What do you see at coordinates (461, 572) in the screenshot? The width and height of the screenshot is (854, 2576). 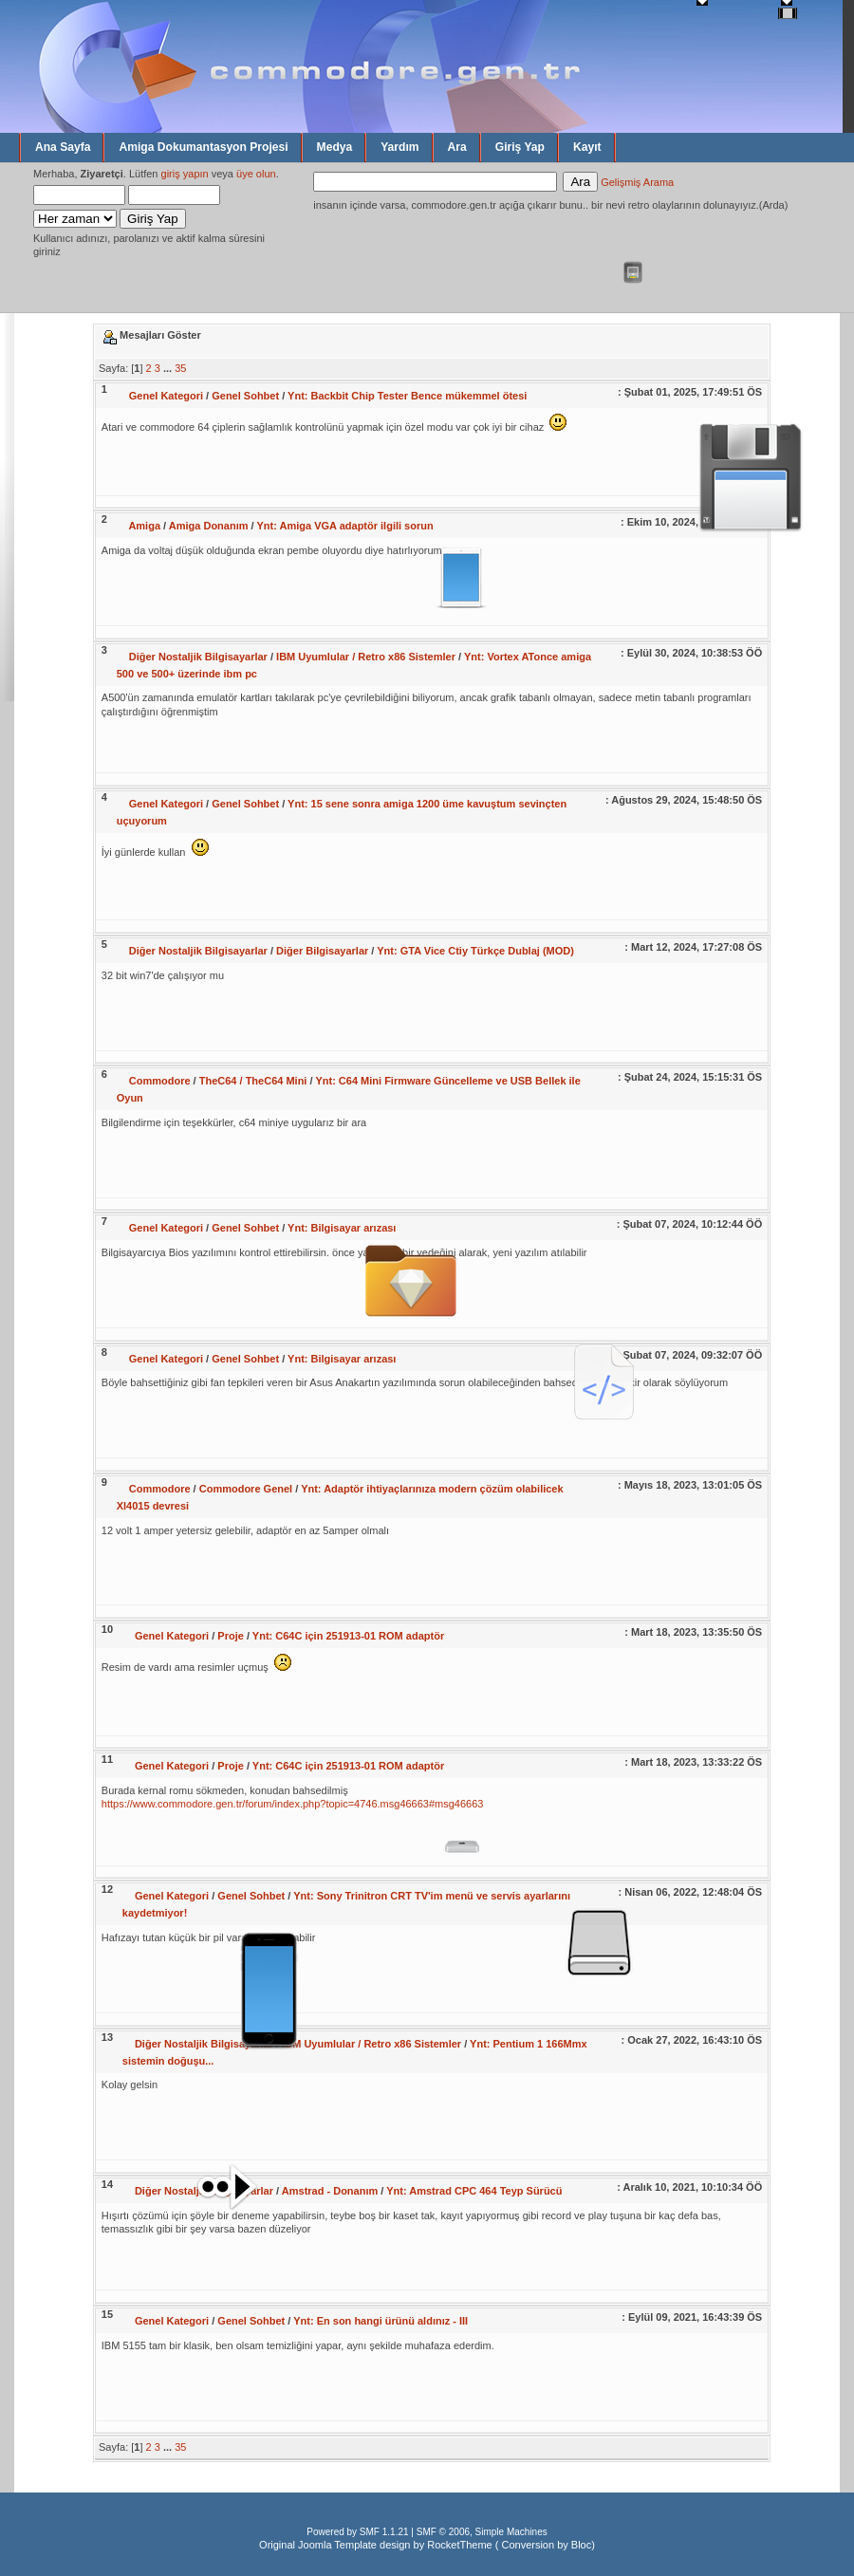 I see `iPad mini device connected via cellular` at bounding box center [461, 572].